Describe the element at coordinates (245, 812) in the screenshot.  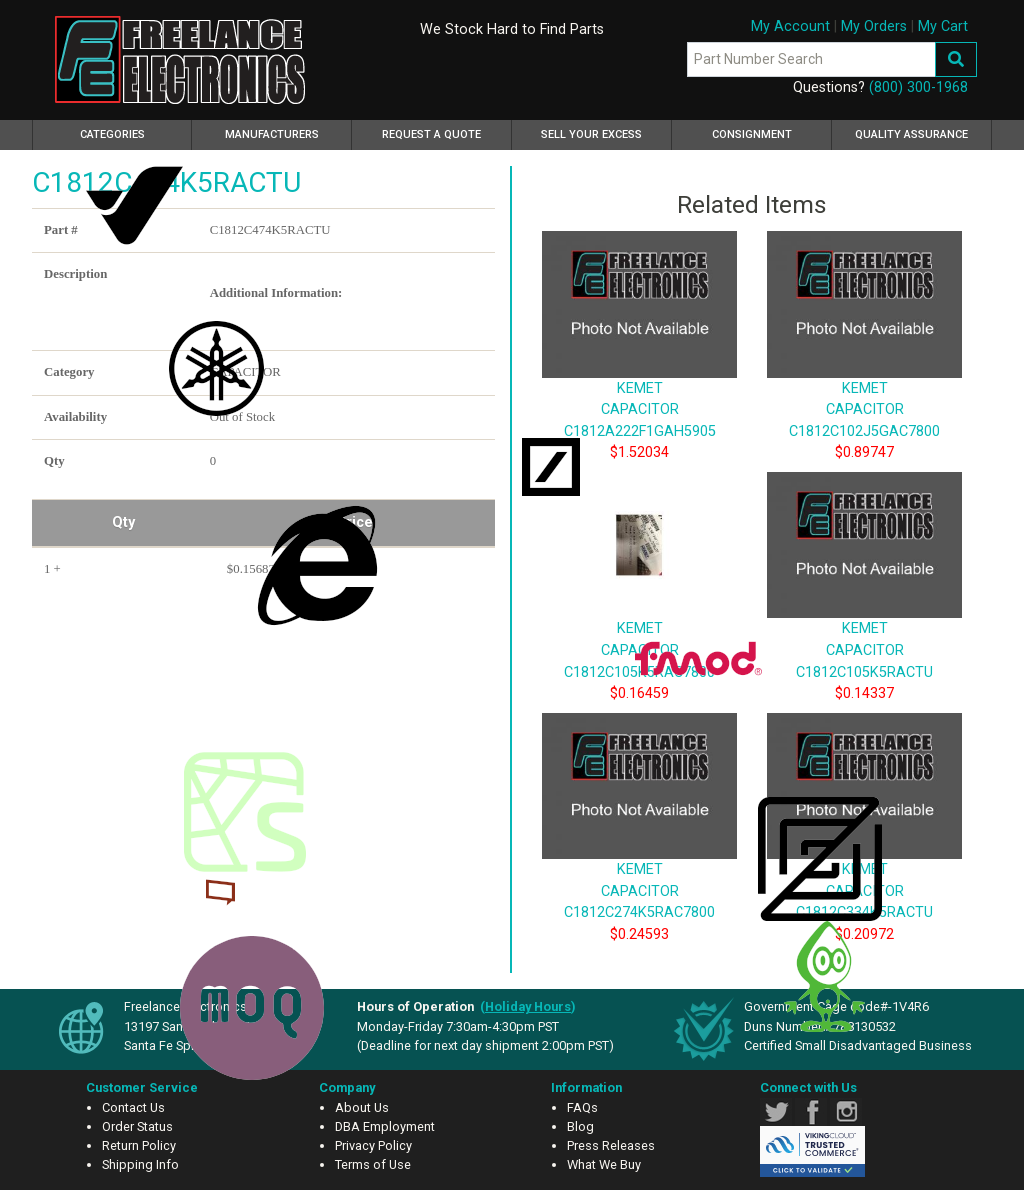
I see `visit the Spyderide website or app` at that location.